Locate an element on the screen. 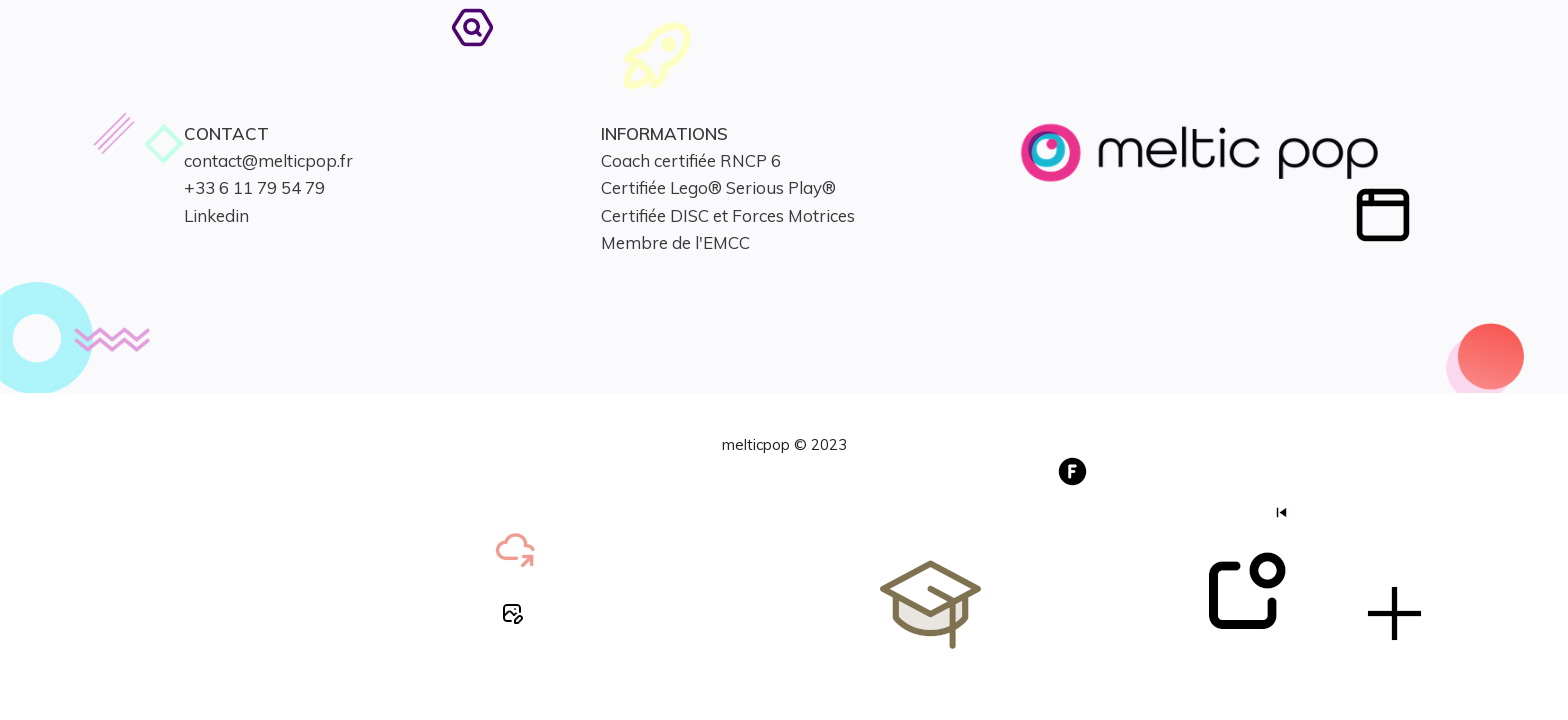  access Google BigQuery data warehouse is located at coordinates (472, 27).